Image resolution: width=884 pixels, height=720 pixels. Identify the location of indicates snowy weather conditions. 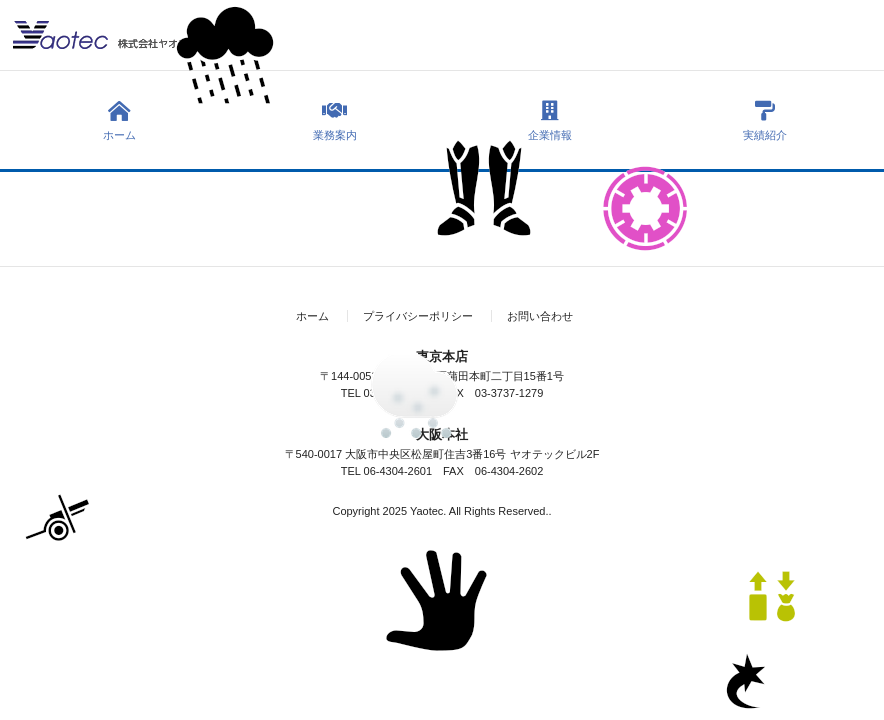
(414, 394).